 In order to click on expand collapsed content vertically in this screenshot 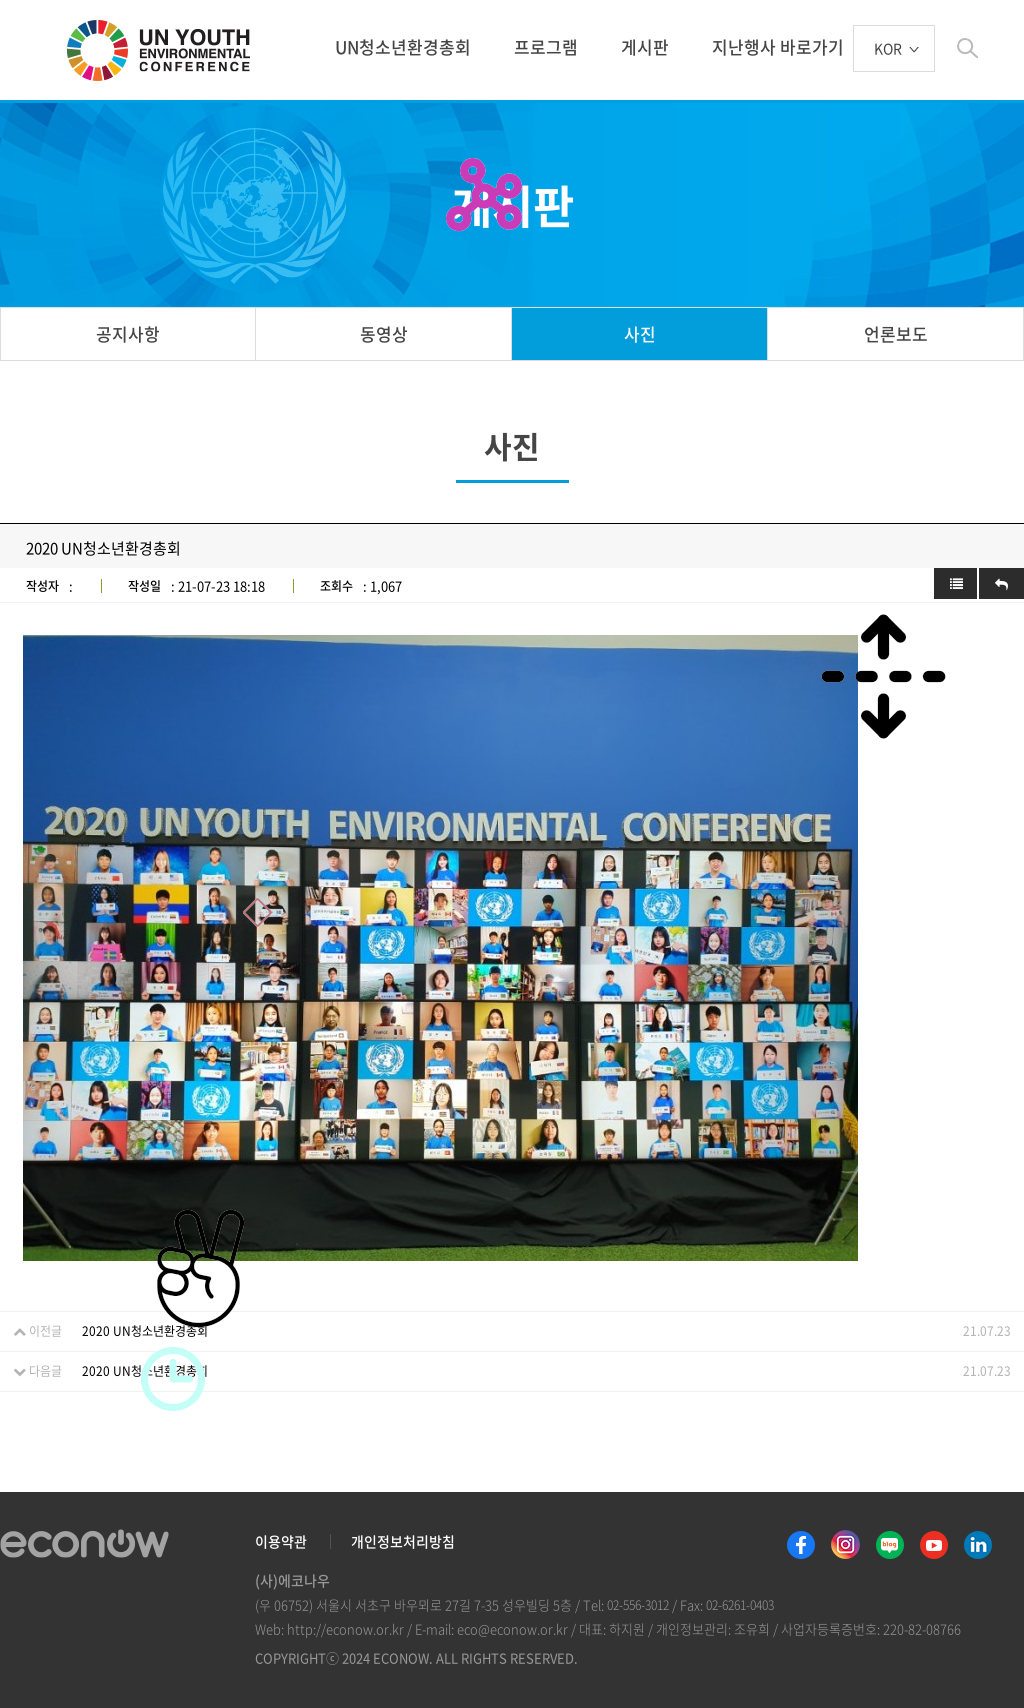, I will do `click(883, 676)`.